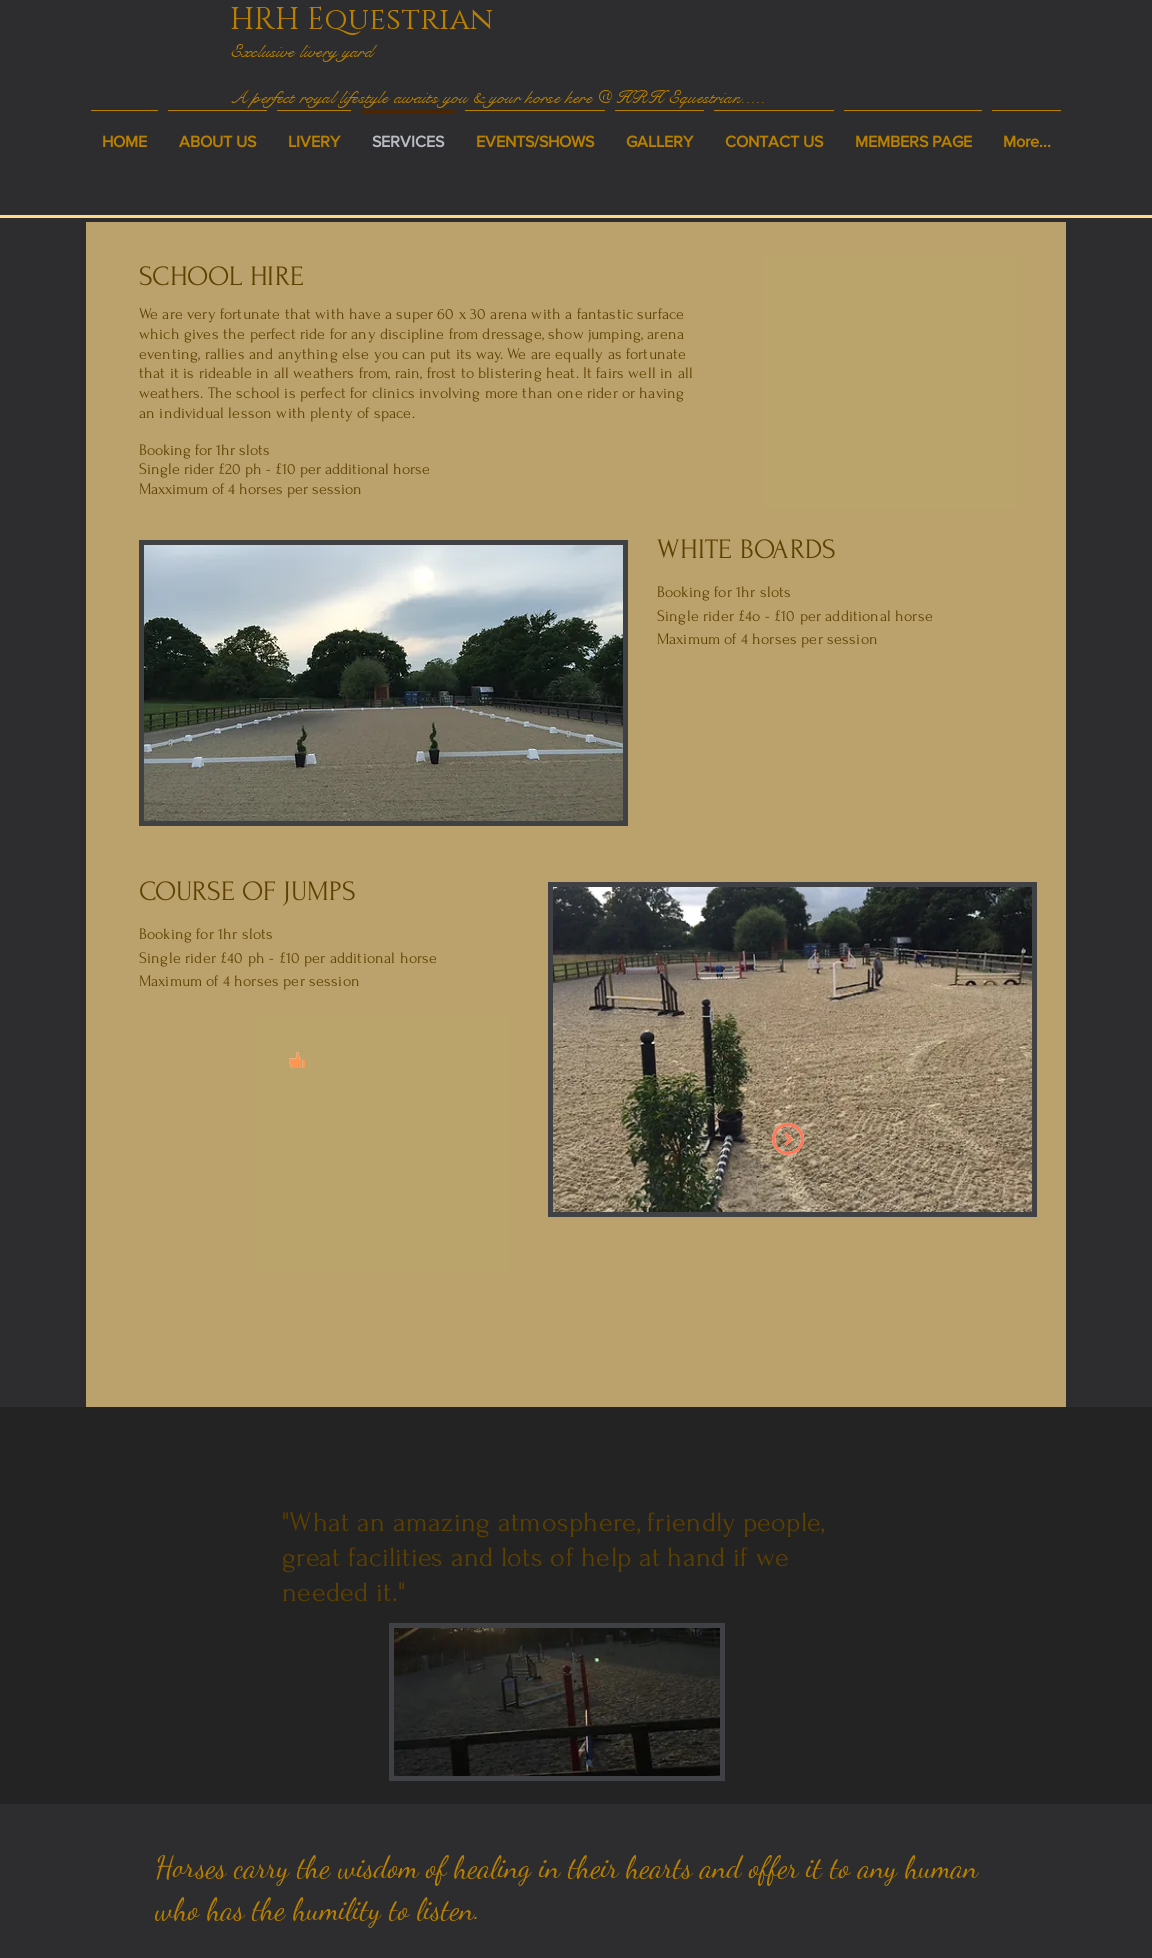 Image resolution: width=1152 pixels, height=1958 pixels. I want to click on go to next item or page, so click(788, 1139).